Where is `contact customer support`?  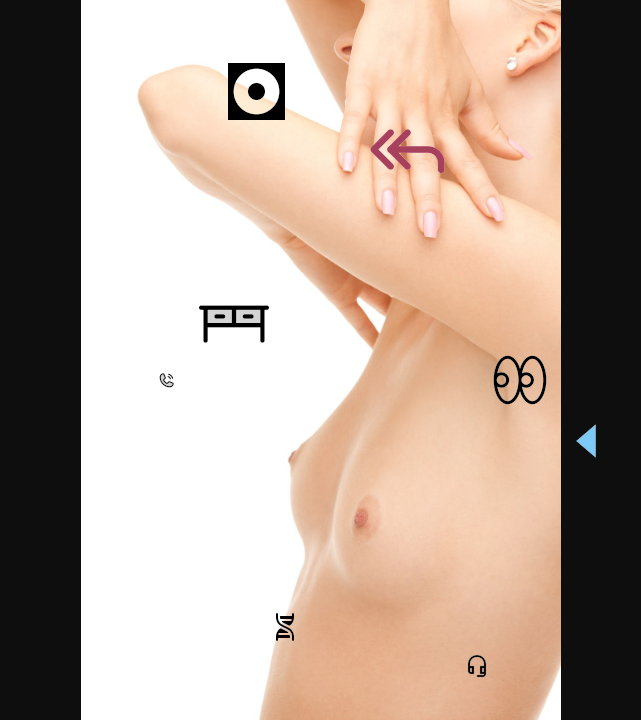 contact customer support is located at coordinates (477, 666).